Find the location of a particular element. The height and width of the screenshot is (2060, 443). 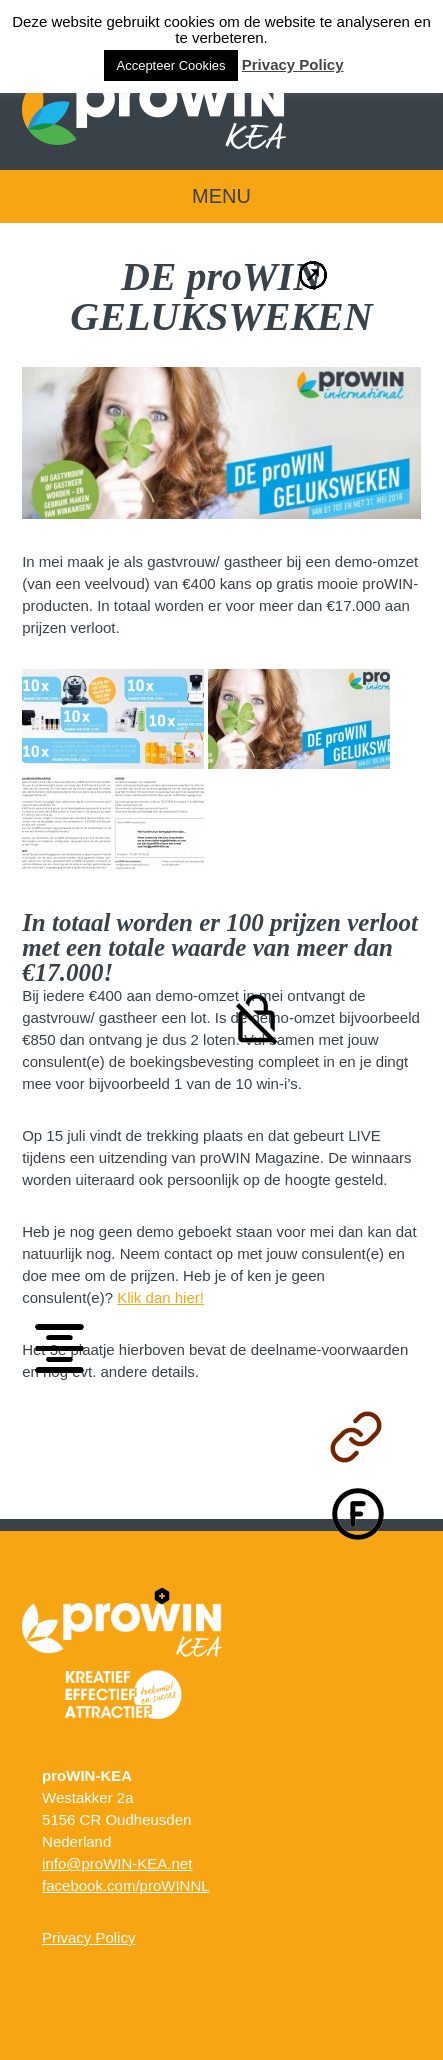

center align text is located at coordinates (59, 1348).